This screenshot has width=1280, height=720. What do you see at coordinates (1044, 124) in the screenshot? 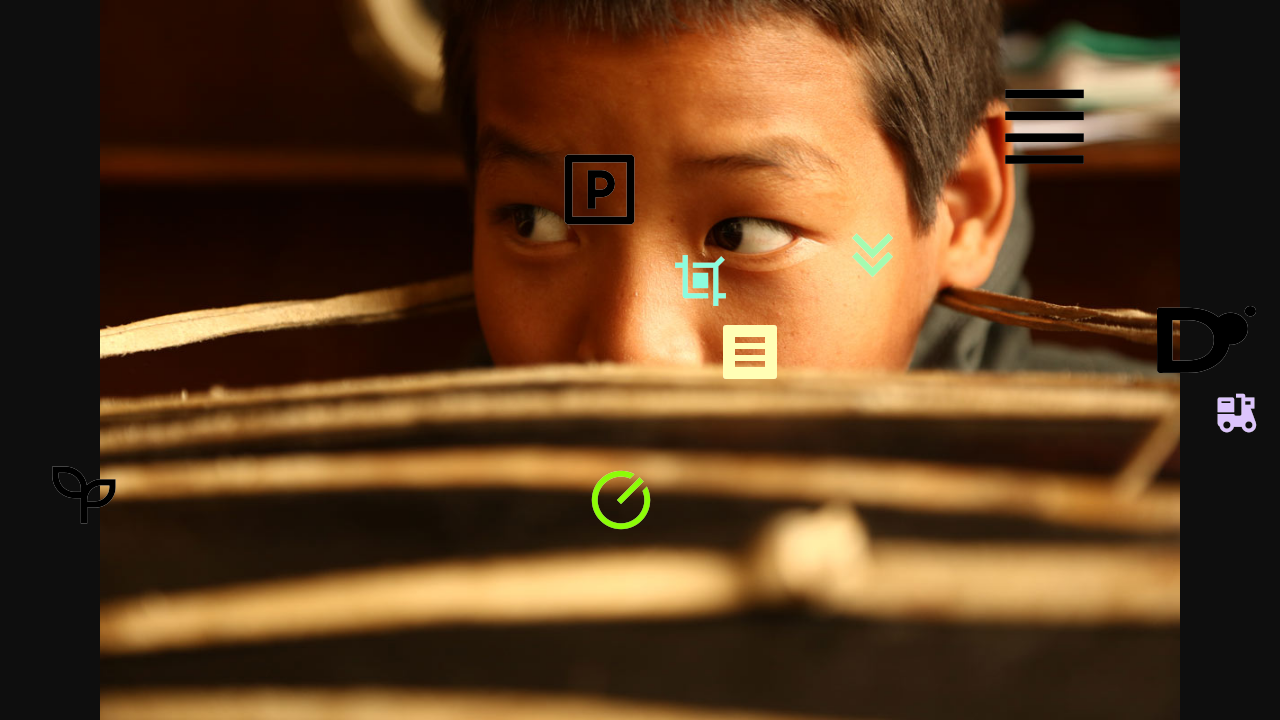
I see `justify text alignment` at bounding box center [1044, 124].